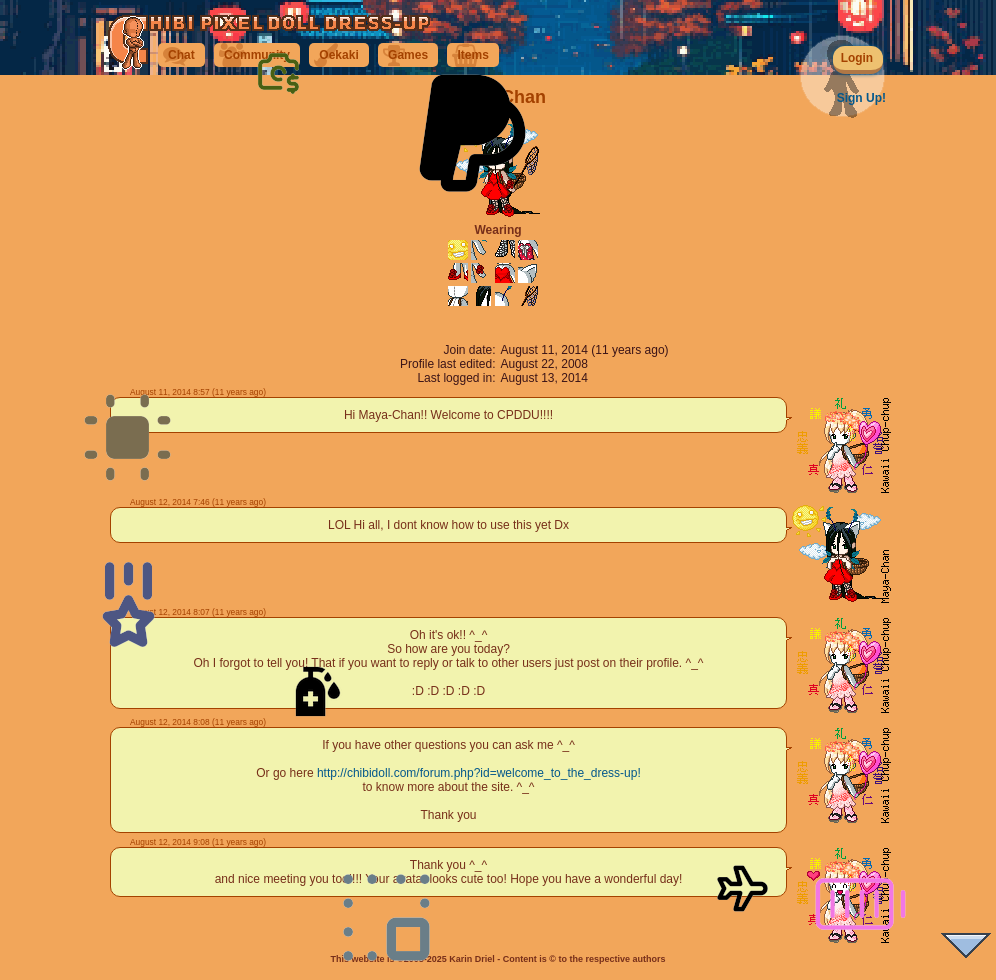 This screenshot has width=996, height=980. What do you see at coordinates (128, 604) in the screenshot?
I see `view achievements or awards` at bounding box center [128, 604].